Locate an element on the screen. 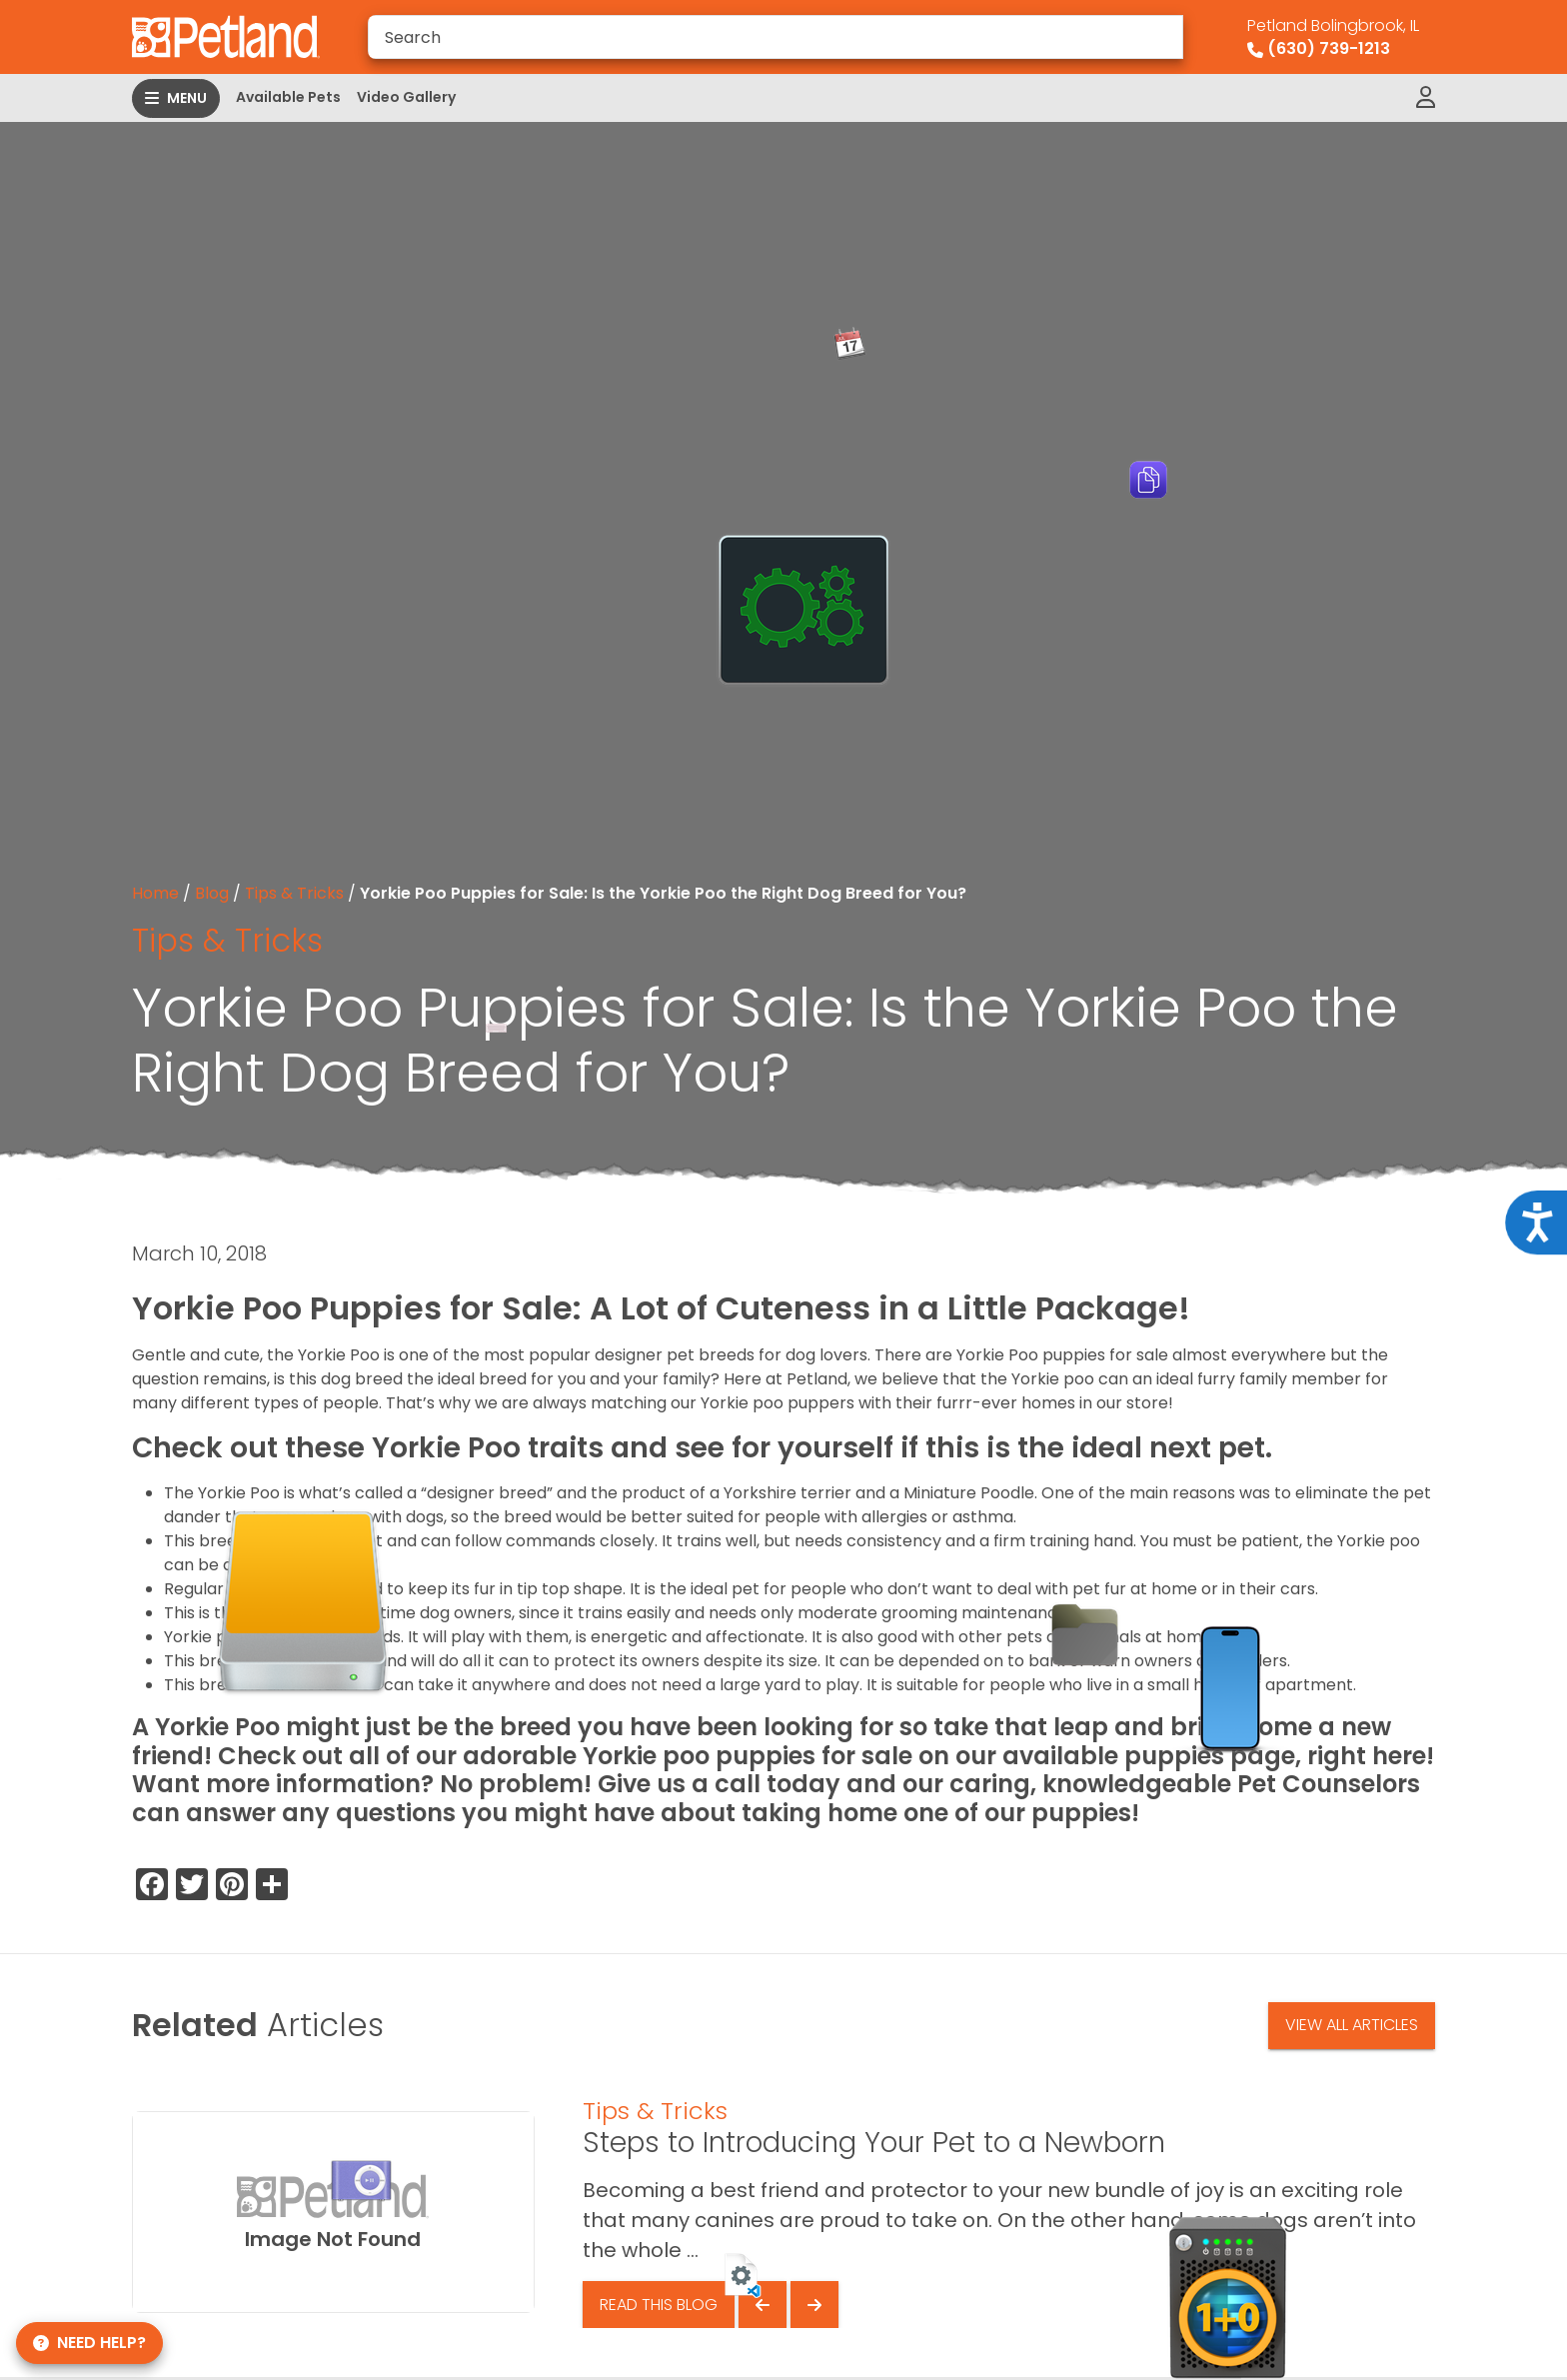  access external storage drives is located at coordinates (303, 1605).